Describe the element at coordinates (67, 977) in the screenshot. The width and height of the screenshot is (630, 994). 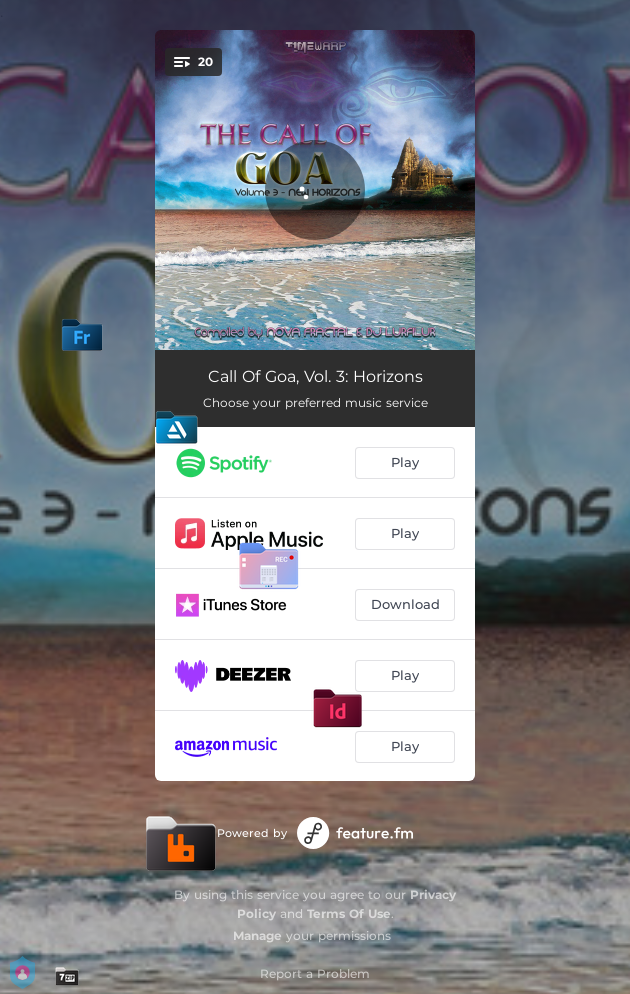
I see `open folder containing 7-zip compressed files` at that location.